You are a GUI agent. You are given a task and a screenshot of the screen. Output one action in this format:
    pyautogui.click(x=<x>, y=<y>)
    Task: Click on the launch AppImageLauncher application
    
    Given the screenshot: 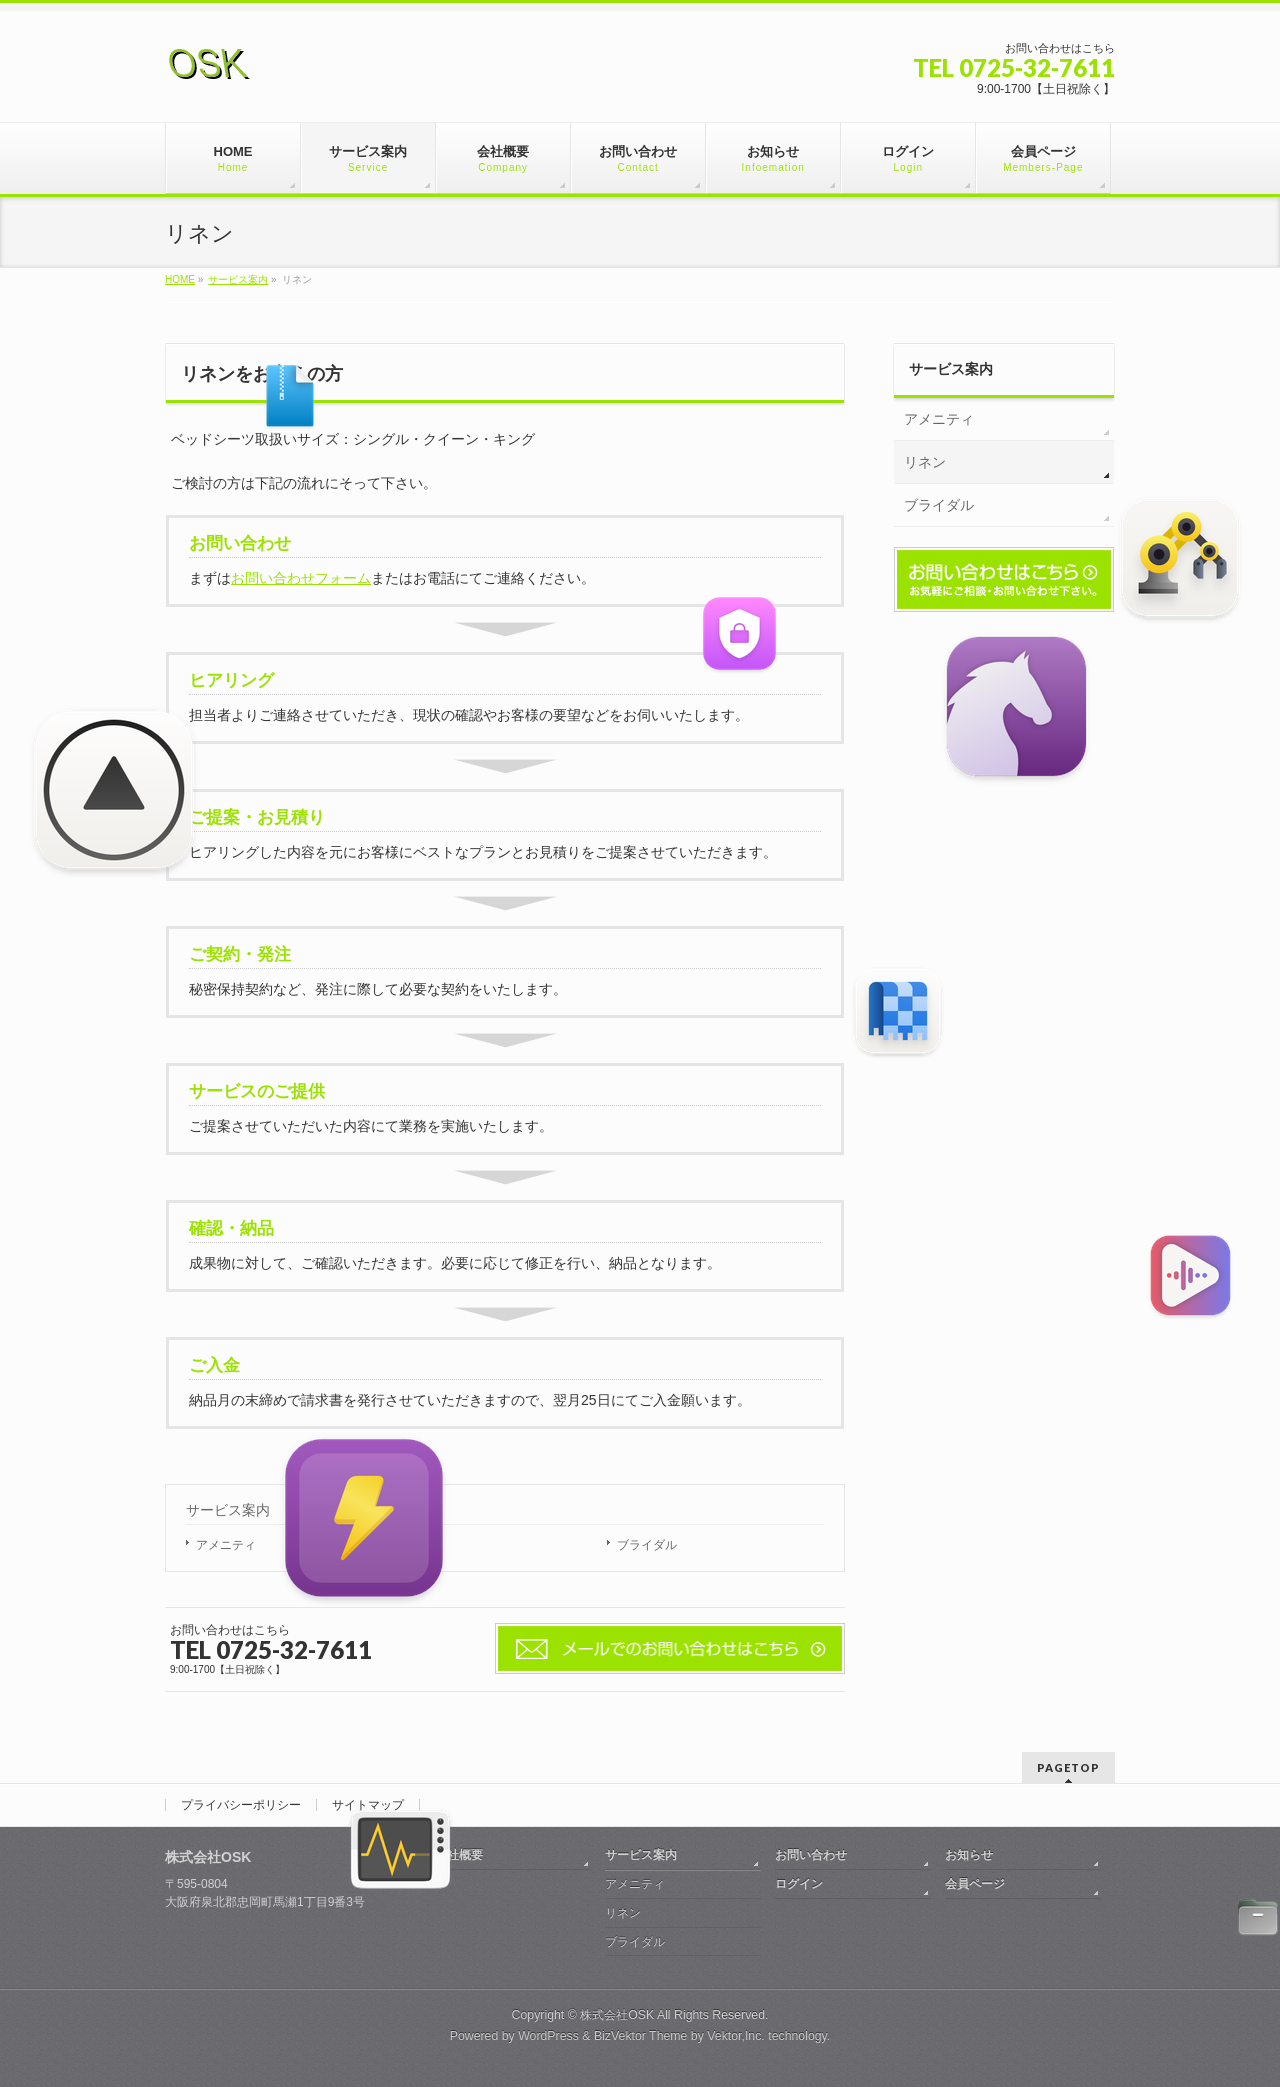 What is the action you would take?
    pyautogui.click(x=114, y=790)
    